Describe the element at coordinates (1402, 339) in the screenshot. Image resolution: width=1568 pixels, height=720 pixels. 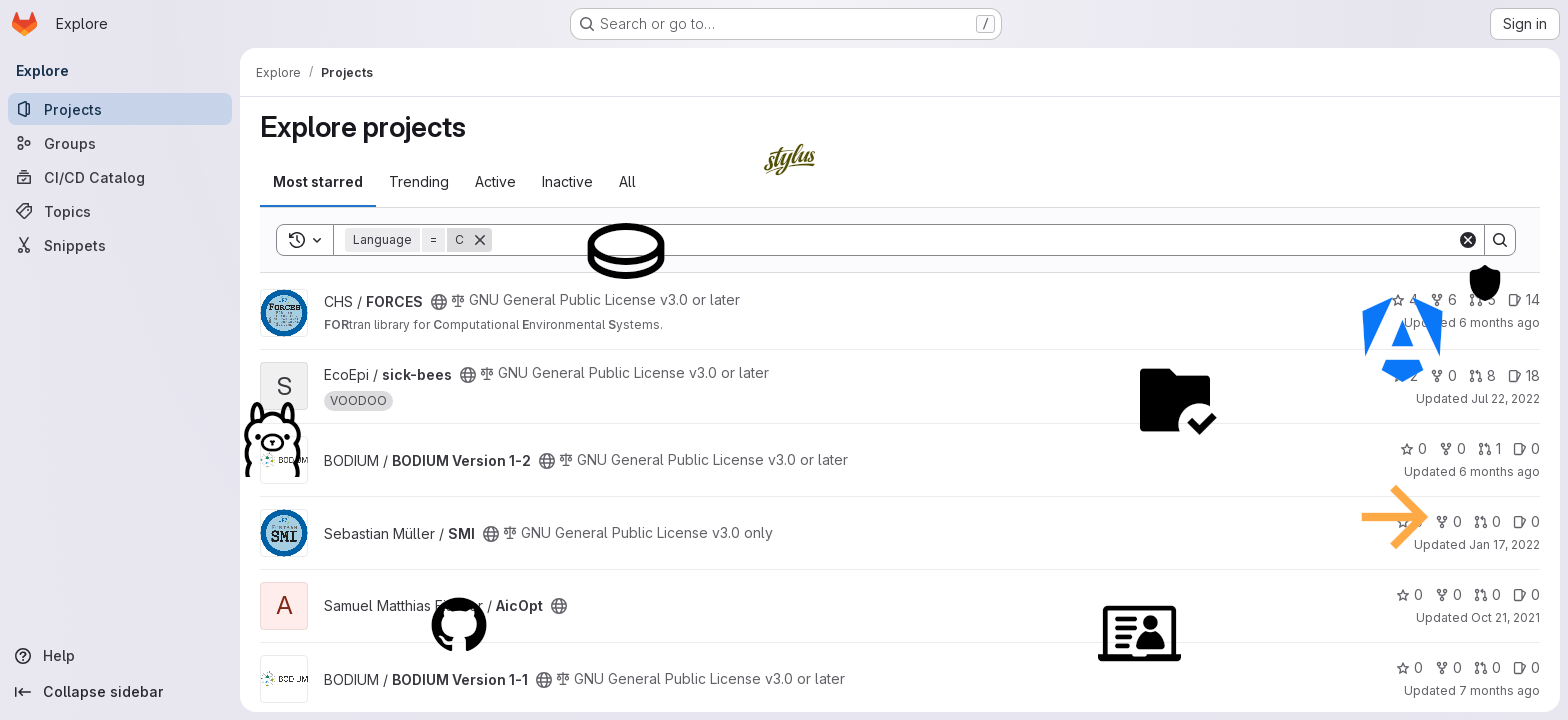
I see `indicates an Angular framework application` at that location.